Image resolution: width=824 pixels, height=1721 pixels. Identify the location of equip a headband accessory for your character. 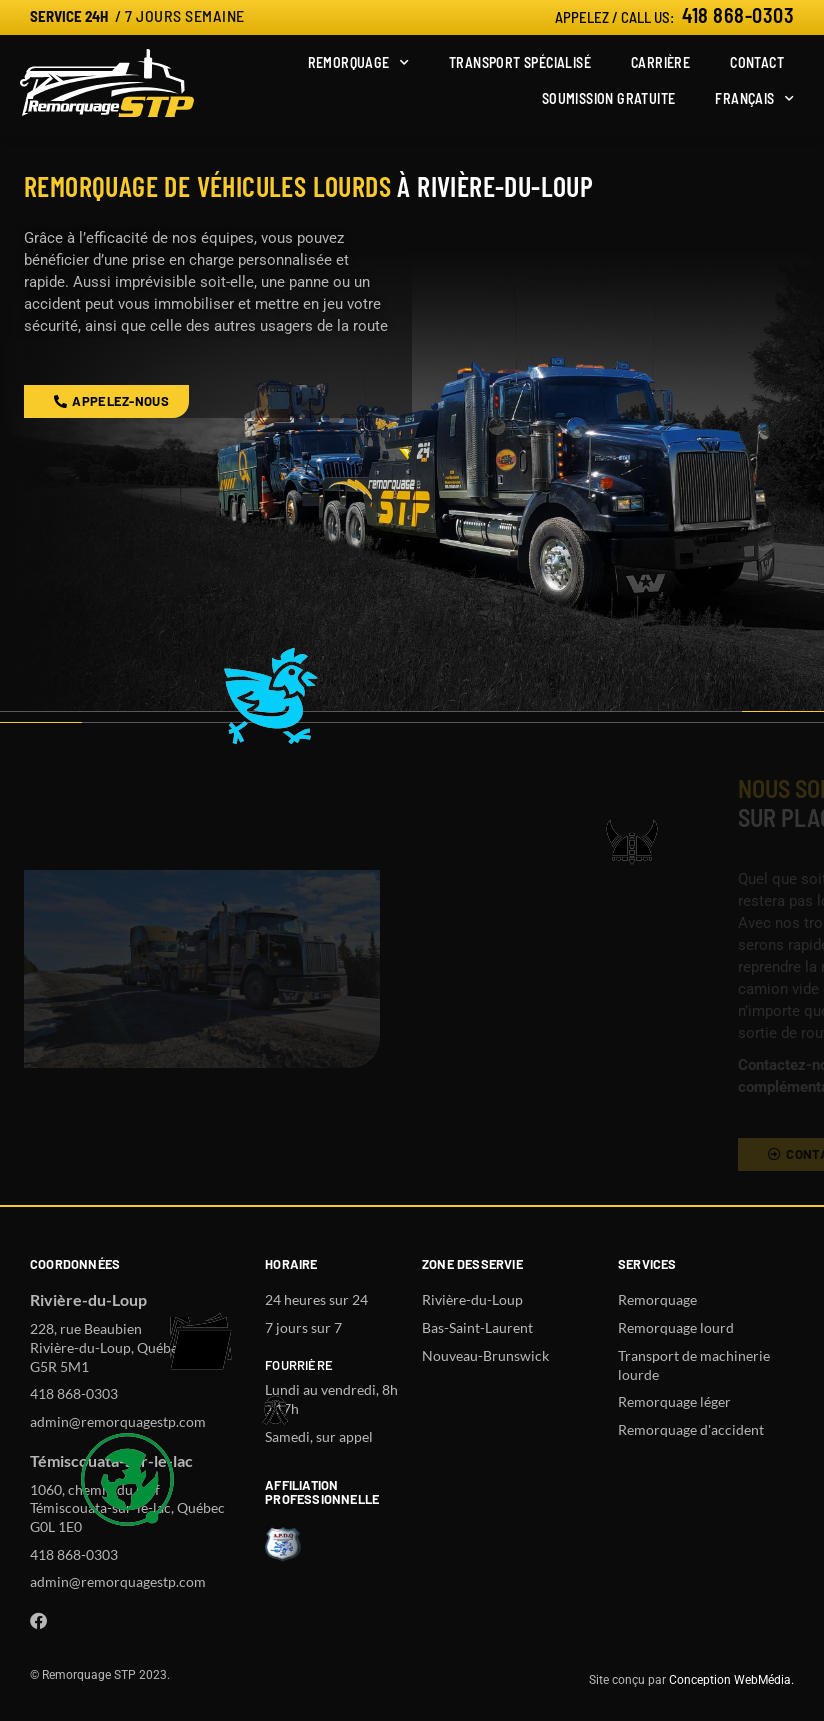
(275, 1410).